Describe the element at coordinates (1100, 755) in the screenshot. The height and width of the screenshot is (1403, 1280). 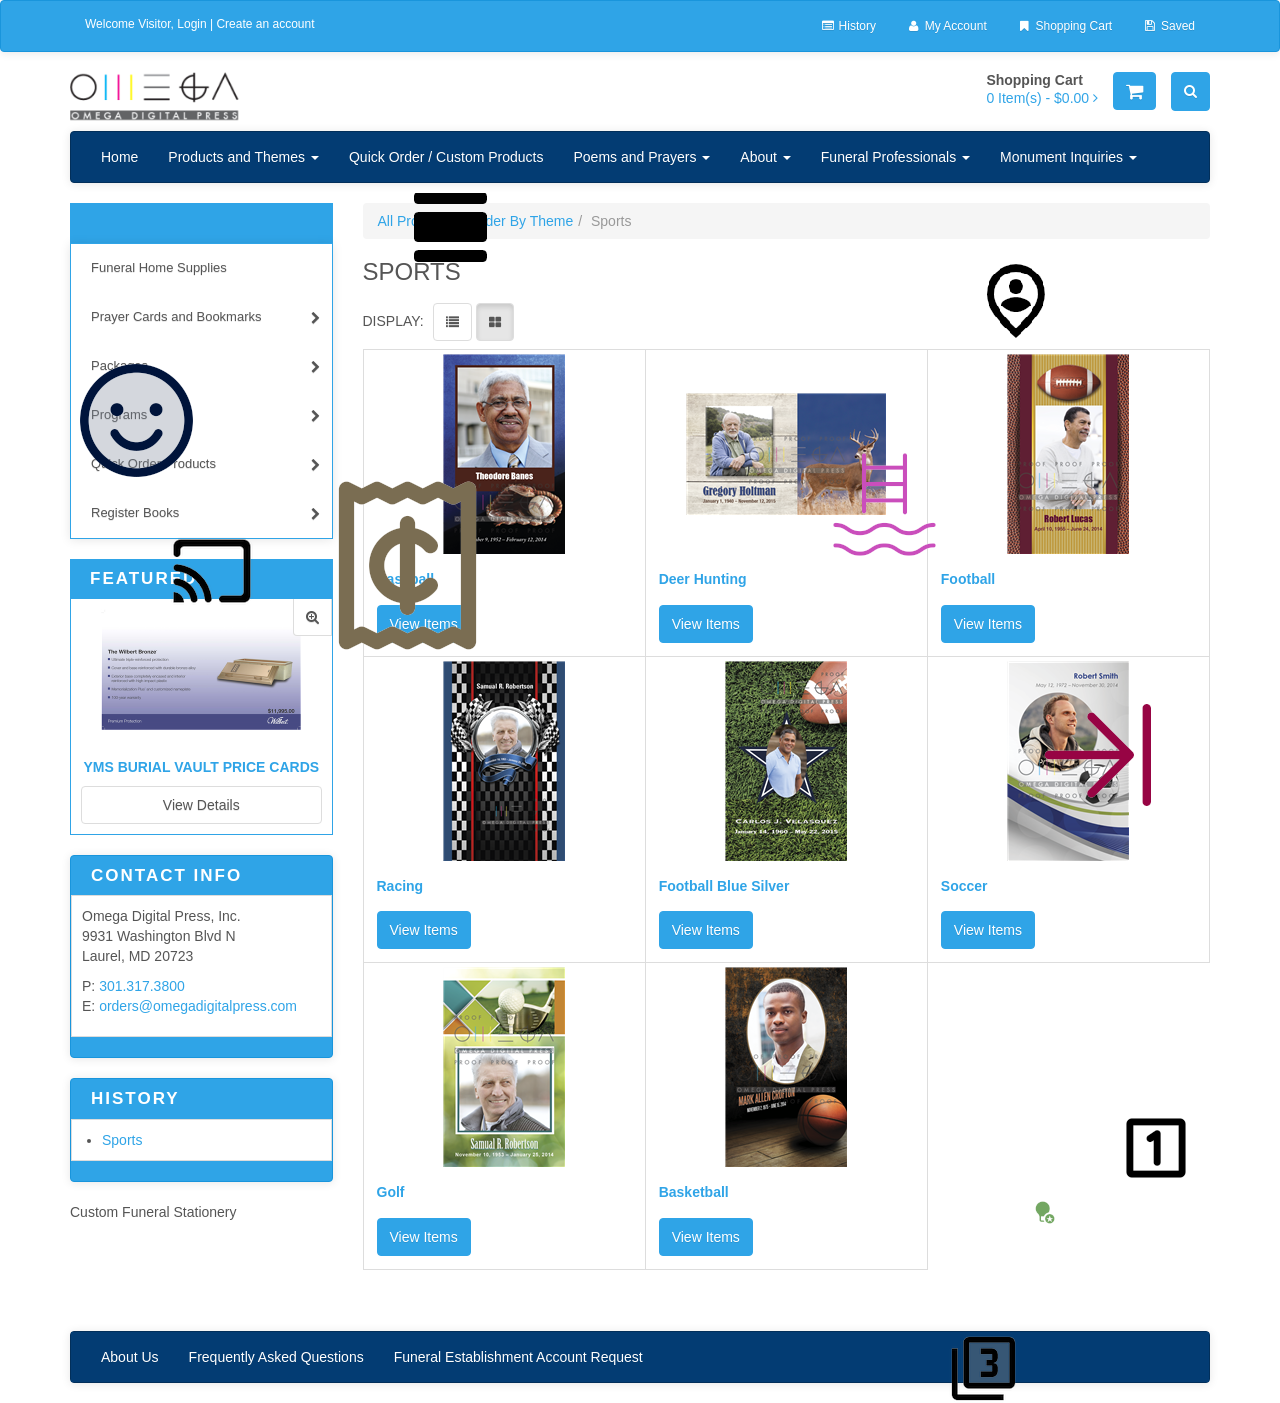
I see `navigate to the next item or page` at that location.